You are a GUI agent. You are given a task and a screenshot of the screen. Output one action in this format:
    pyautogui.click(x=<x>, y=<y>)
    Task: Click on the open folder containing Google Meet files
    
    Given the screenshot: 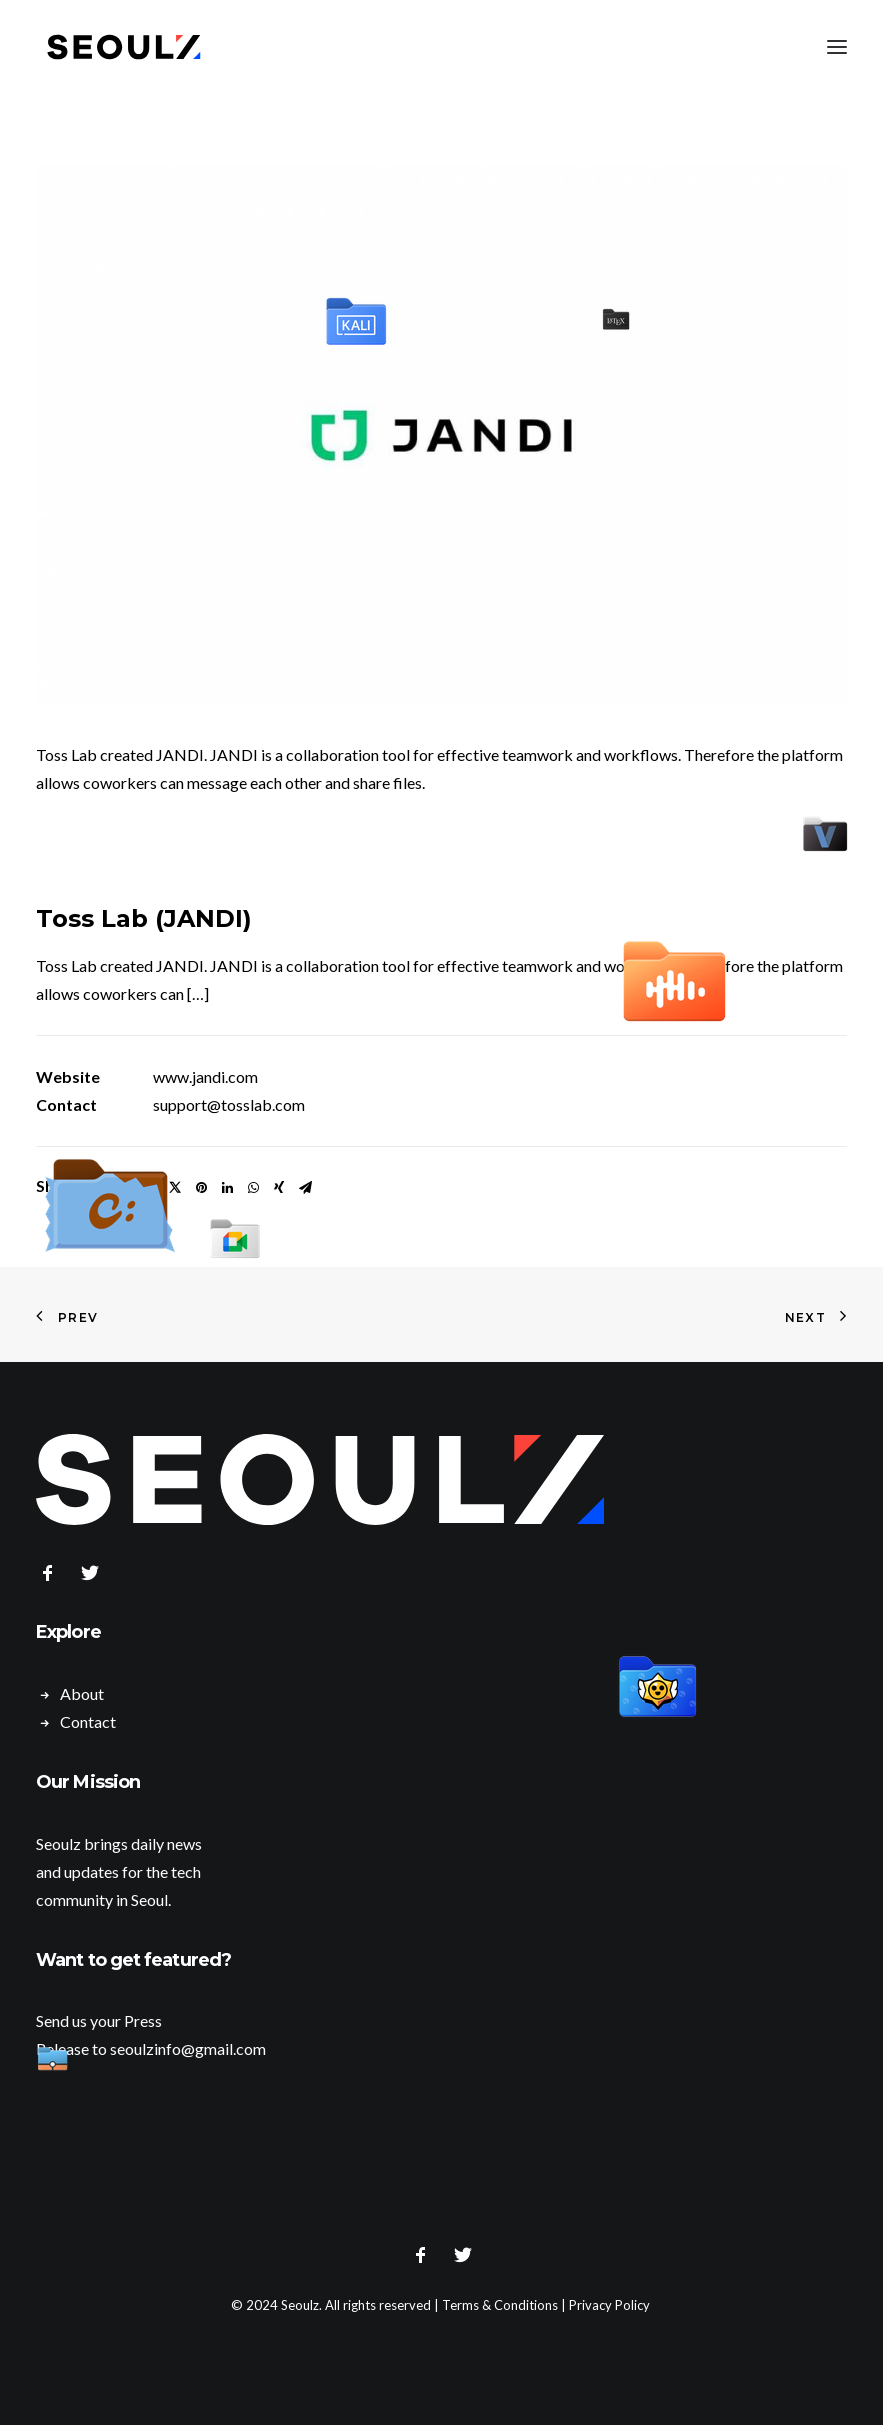 What is the action you would take?
    pyautogui.click(x=235, y=1240)
    